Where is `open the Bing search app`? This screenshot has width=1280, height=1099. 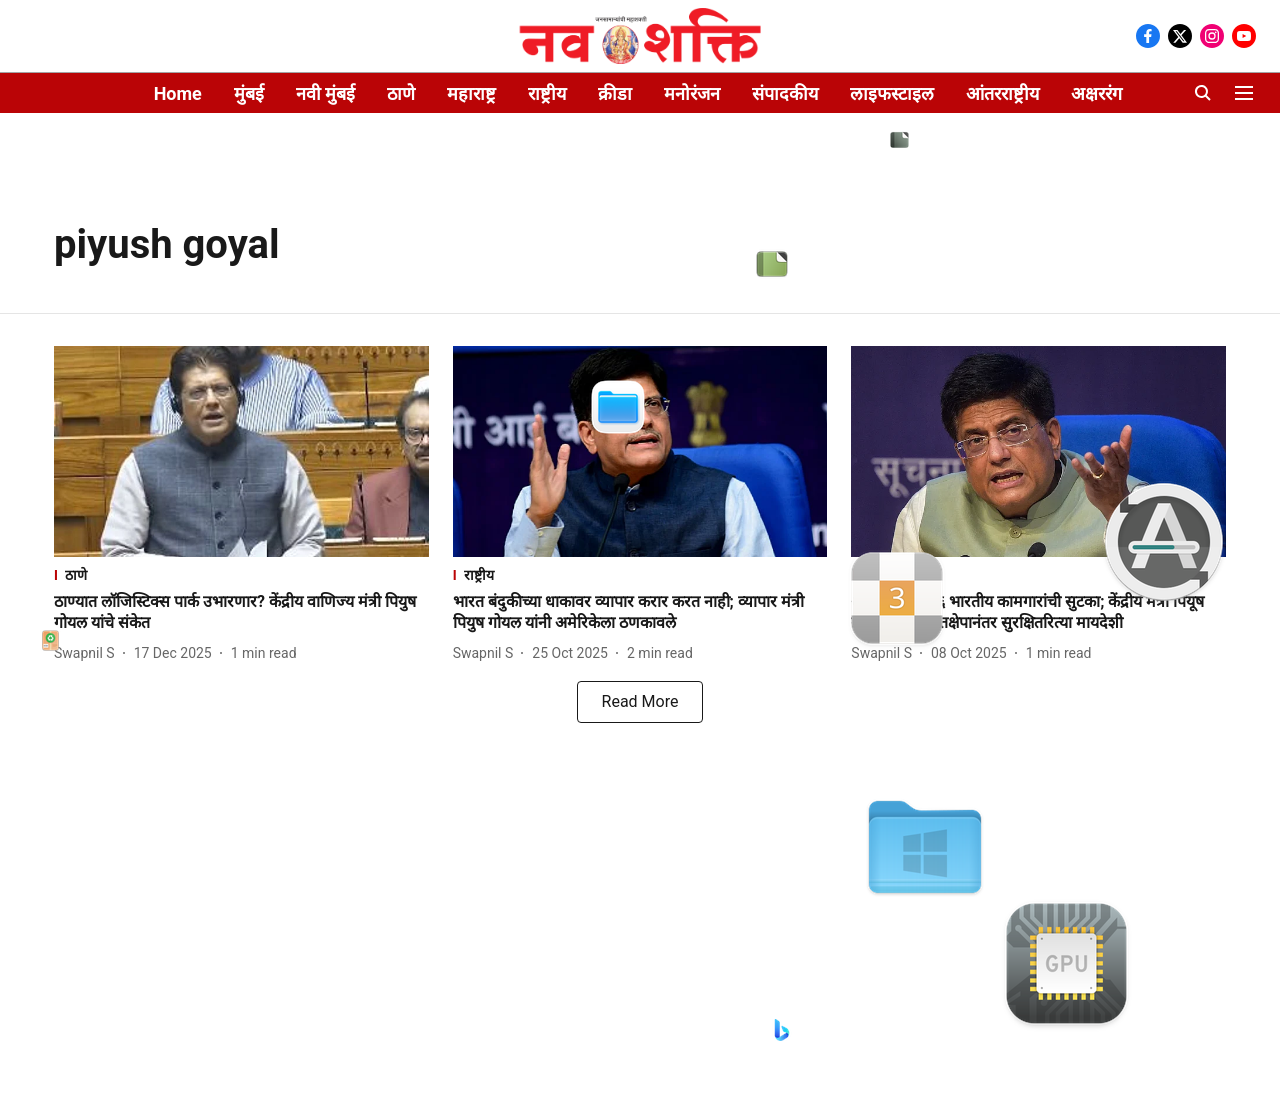
open the Bing search app is located at coordinates (782, 1030).